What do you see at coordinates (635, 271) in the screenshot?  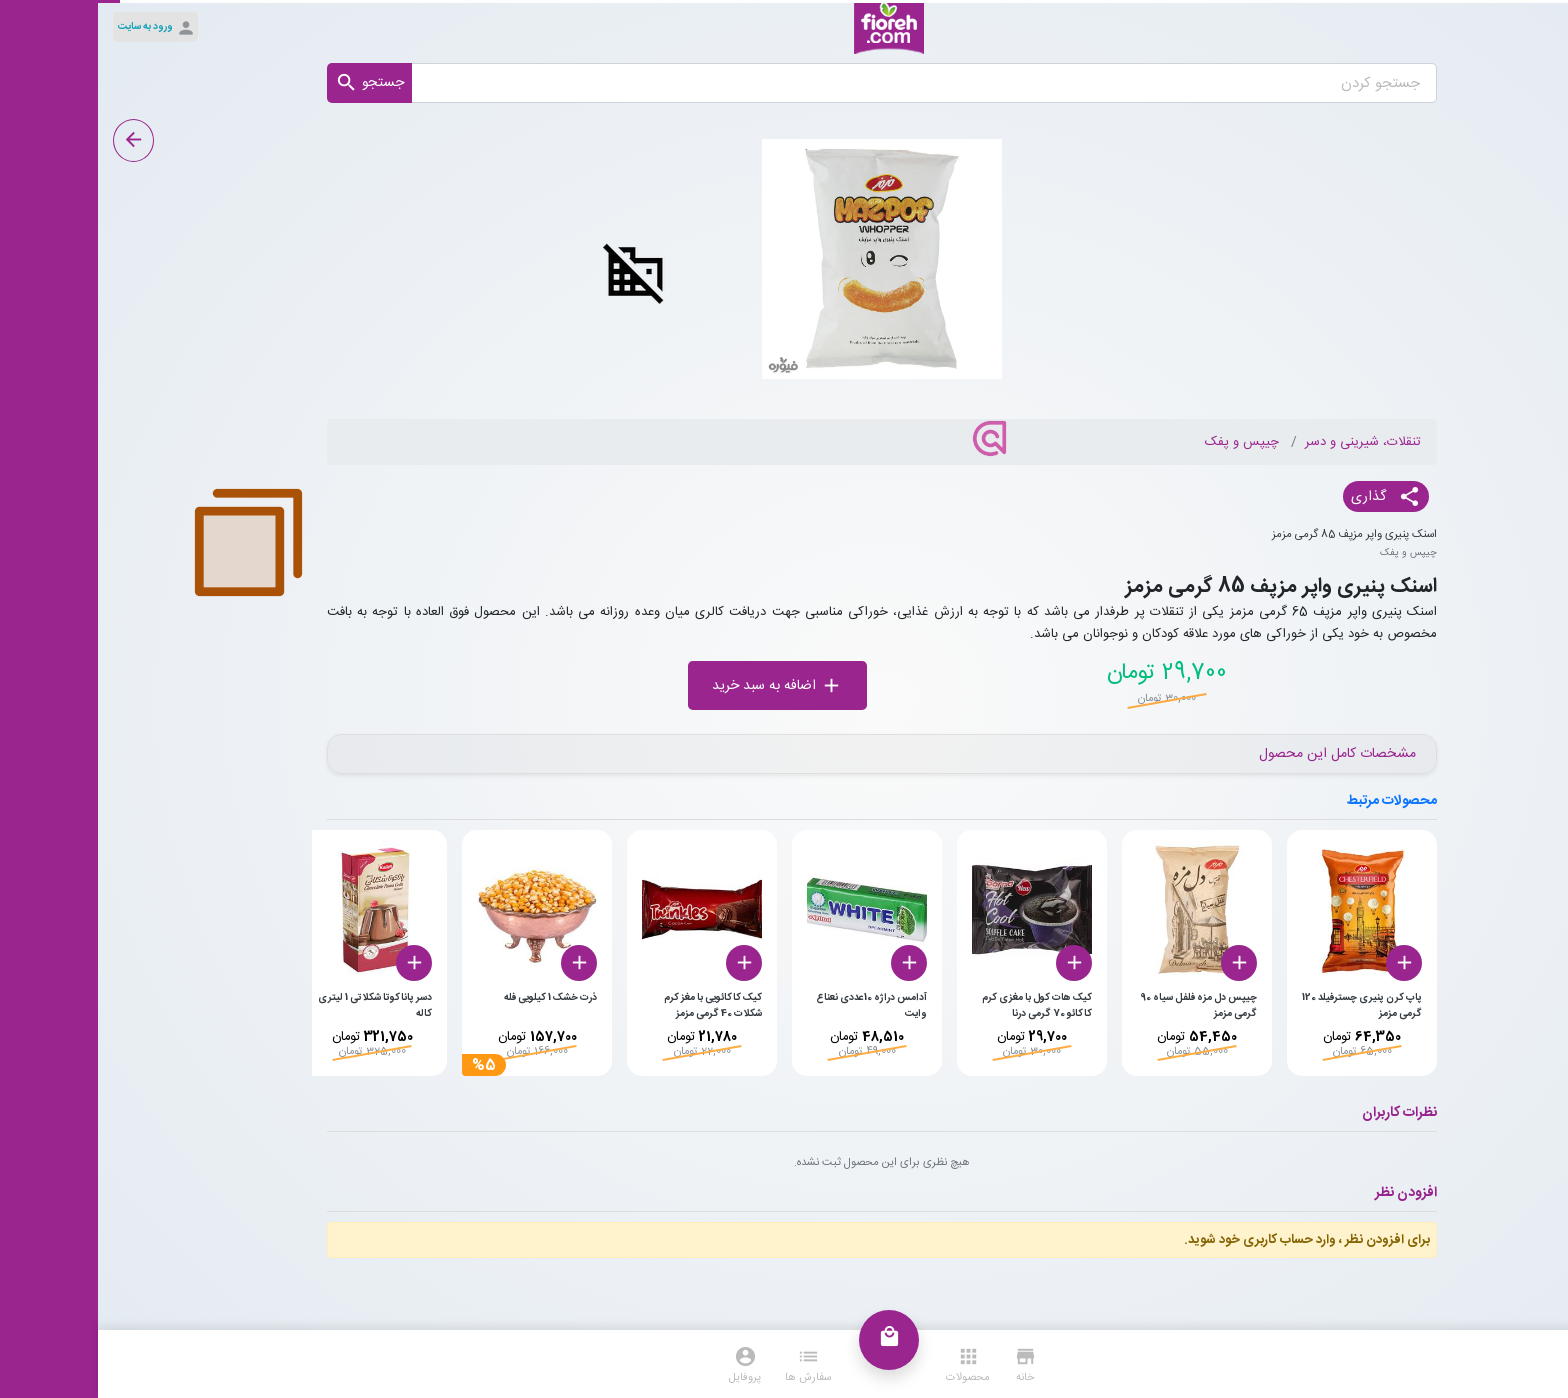 I see `indicates a website or domain is unavailable` at bounding box center [635, 271].